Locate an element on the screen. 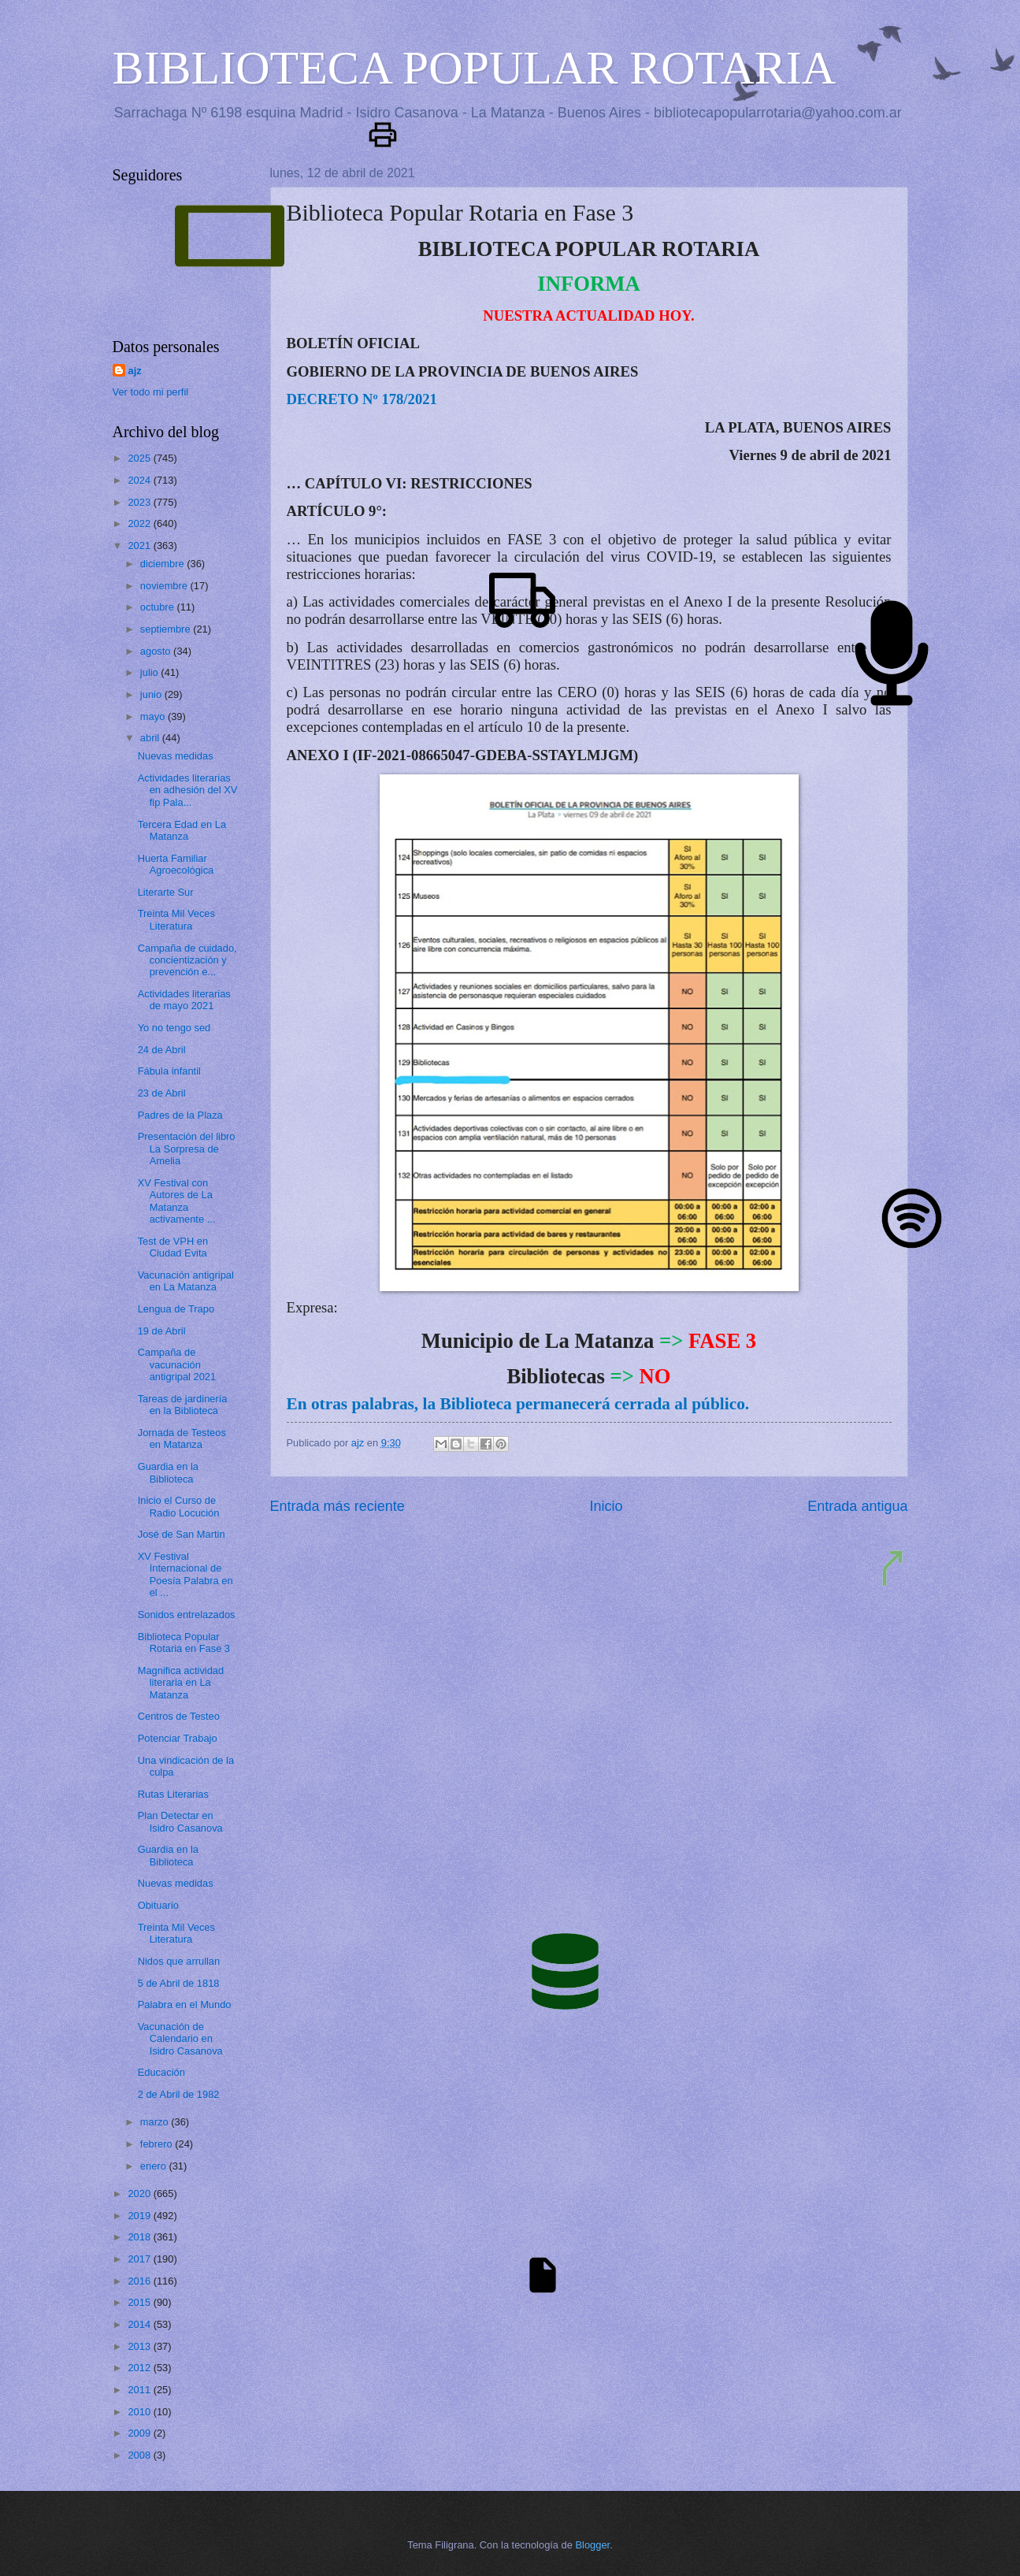  access database storage is located at coordinates (565, 1971).